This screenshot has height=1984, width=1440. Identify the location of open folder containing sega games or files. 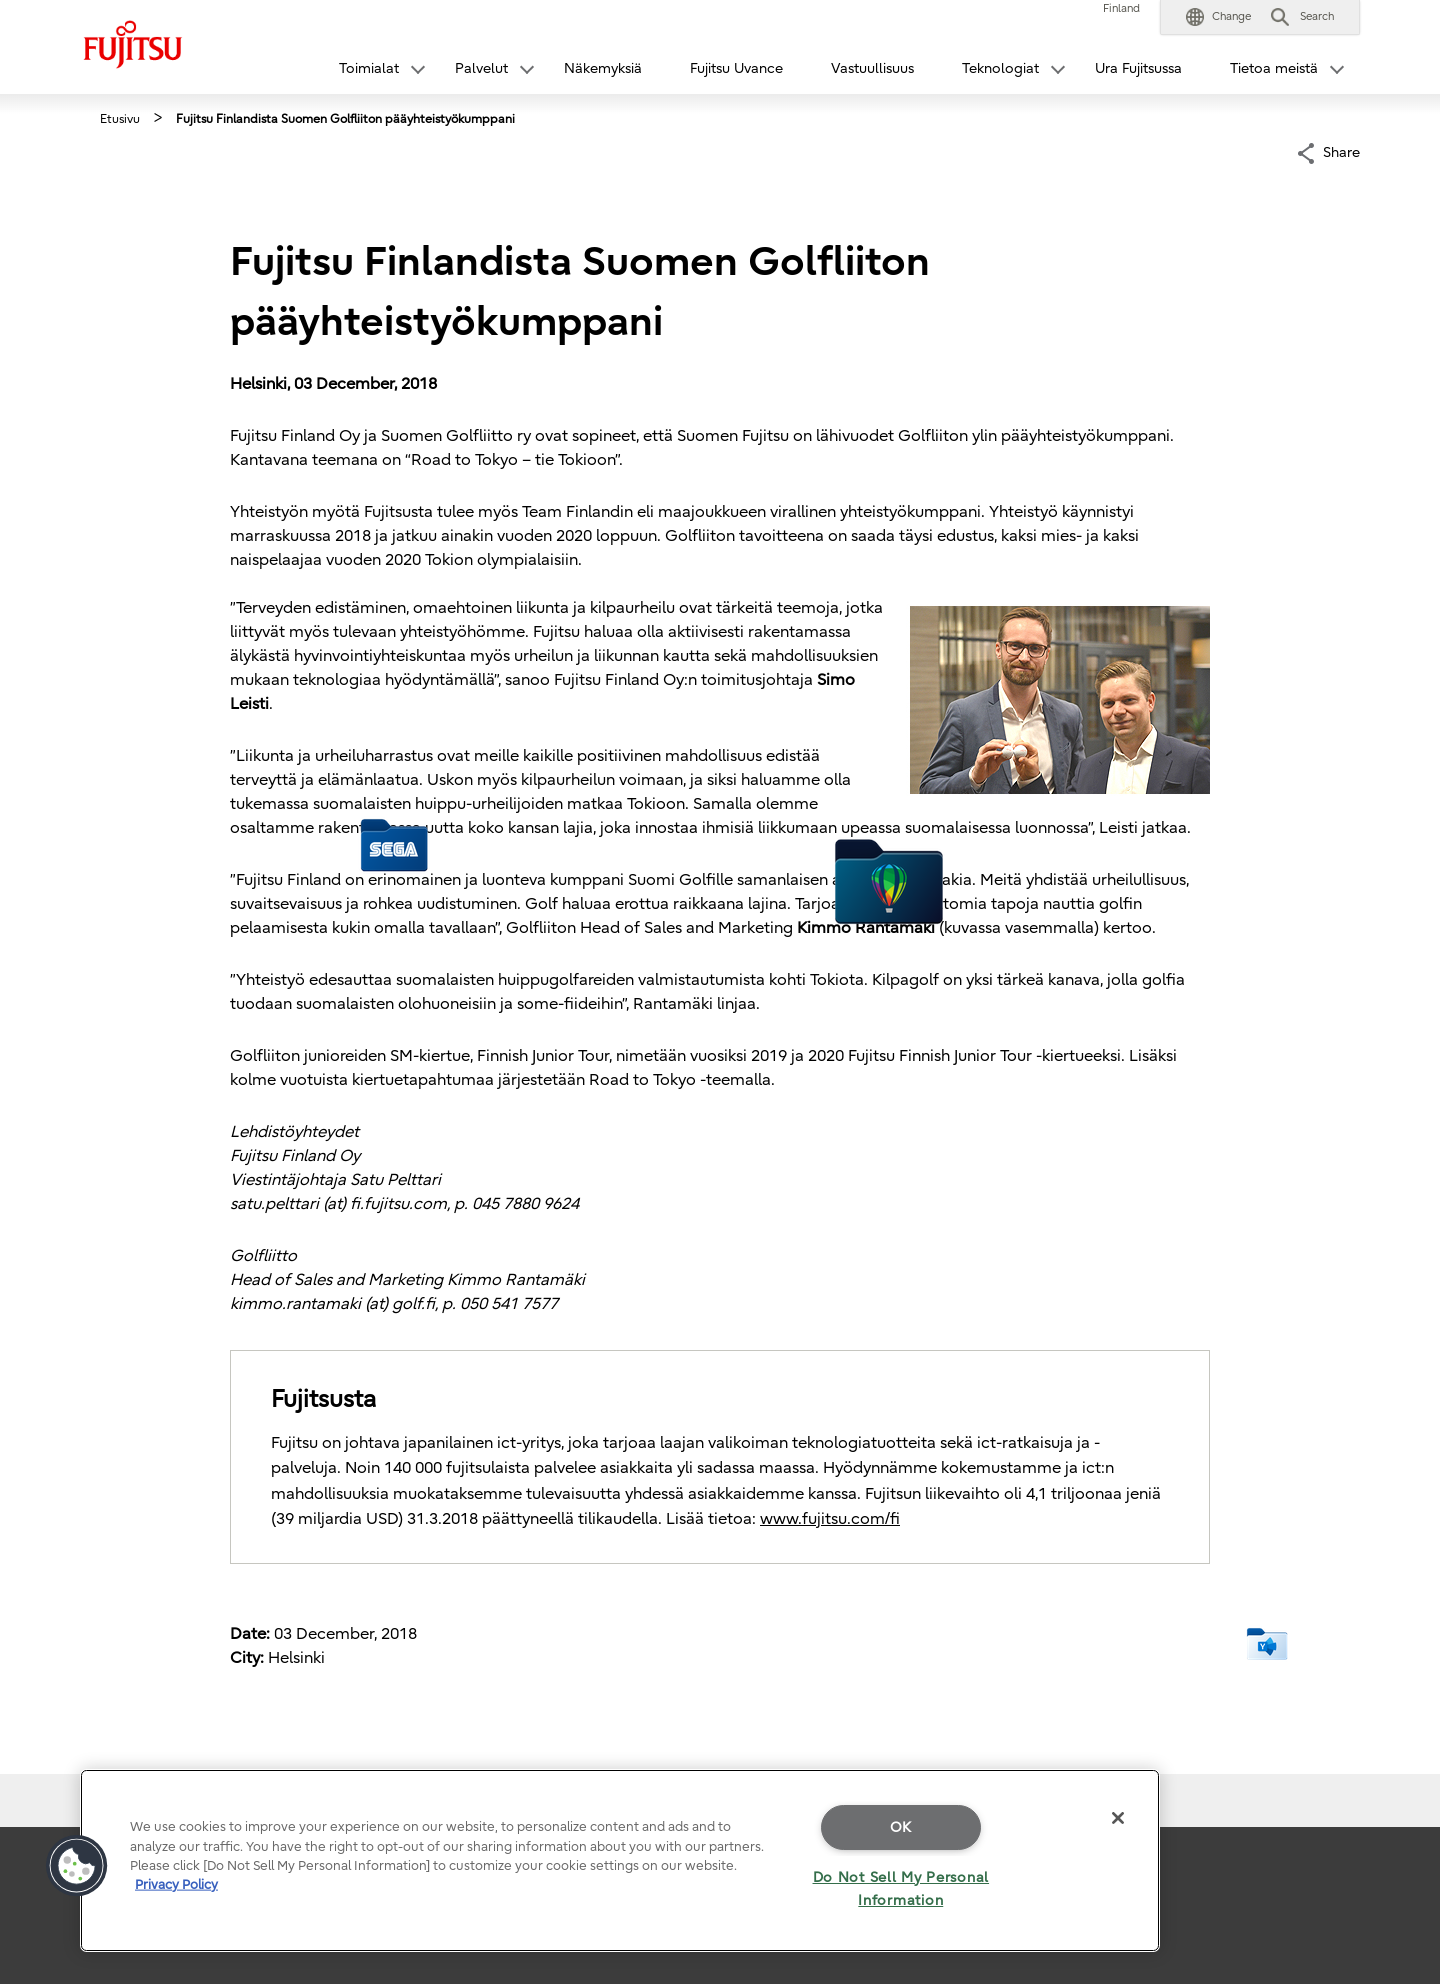
(394, 847).